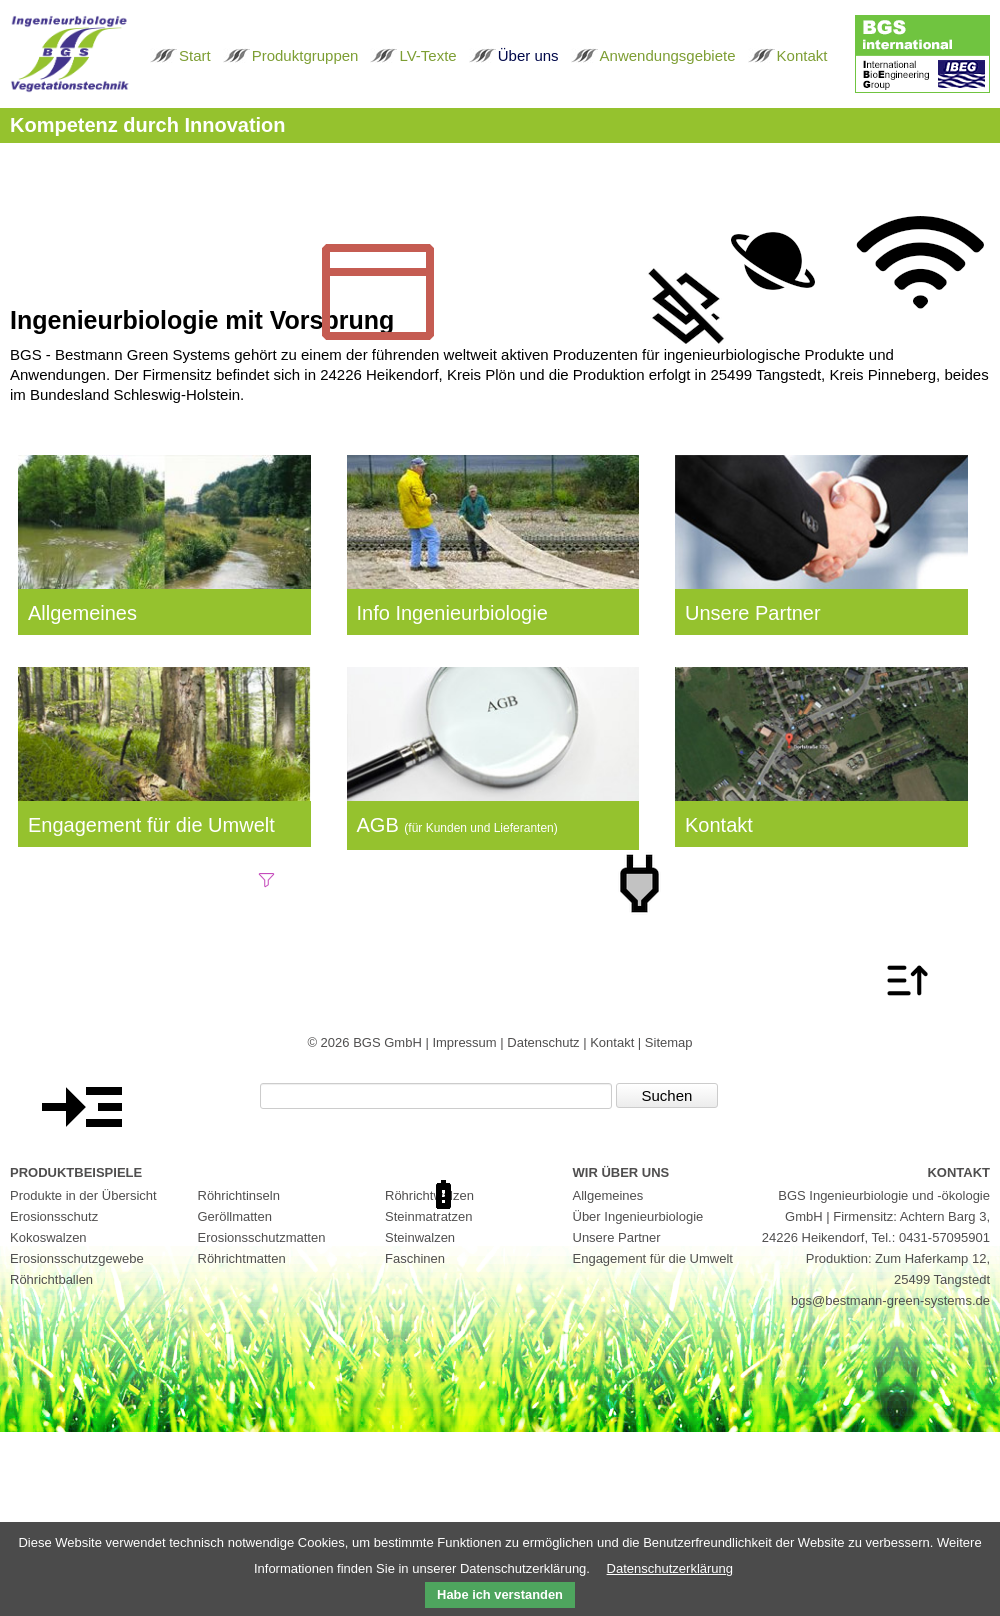 The width and height of the screenshot is (1000, 1616). I want to click on indicates active wifi connection, so click(920, 264).